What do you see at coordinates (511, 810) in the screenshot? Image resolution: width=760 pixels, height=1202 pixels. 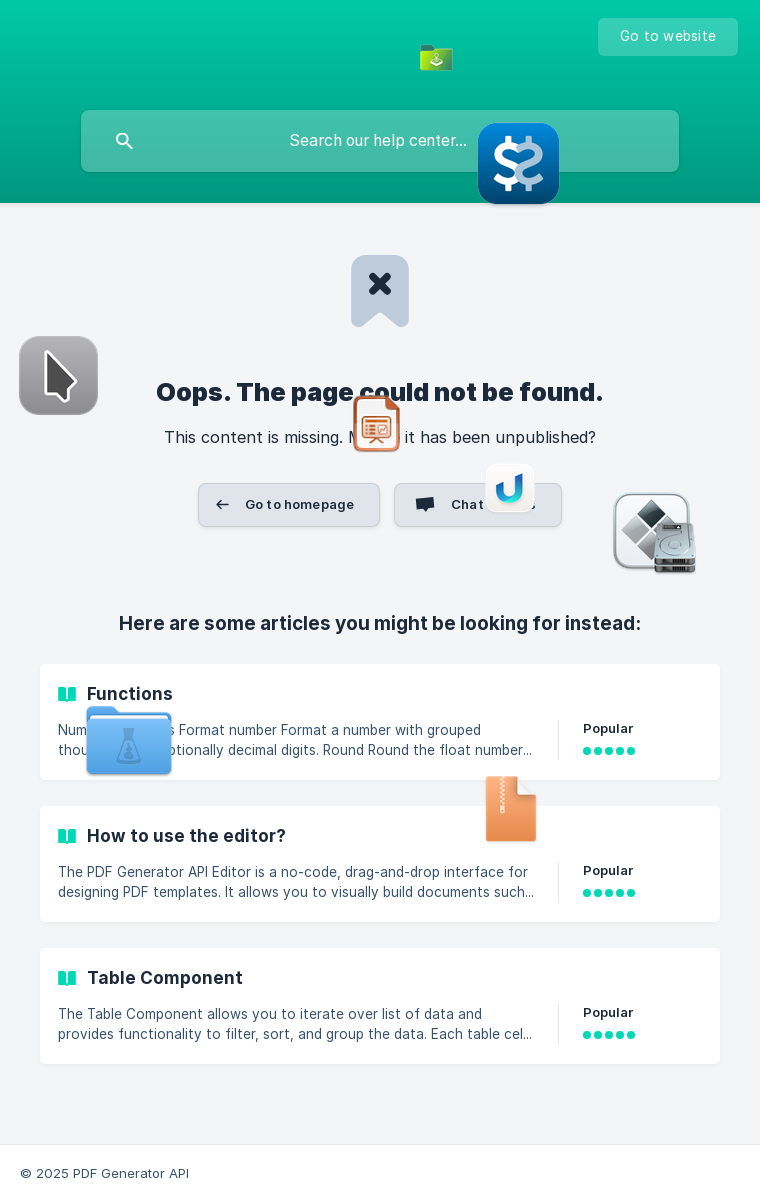 I see `open a compressed archive file` at bounding box center [511, 810].